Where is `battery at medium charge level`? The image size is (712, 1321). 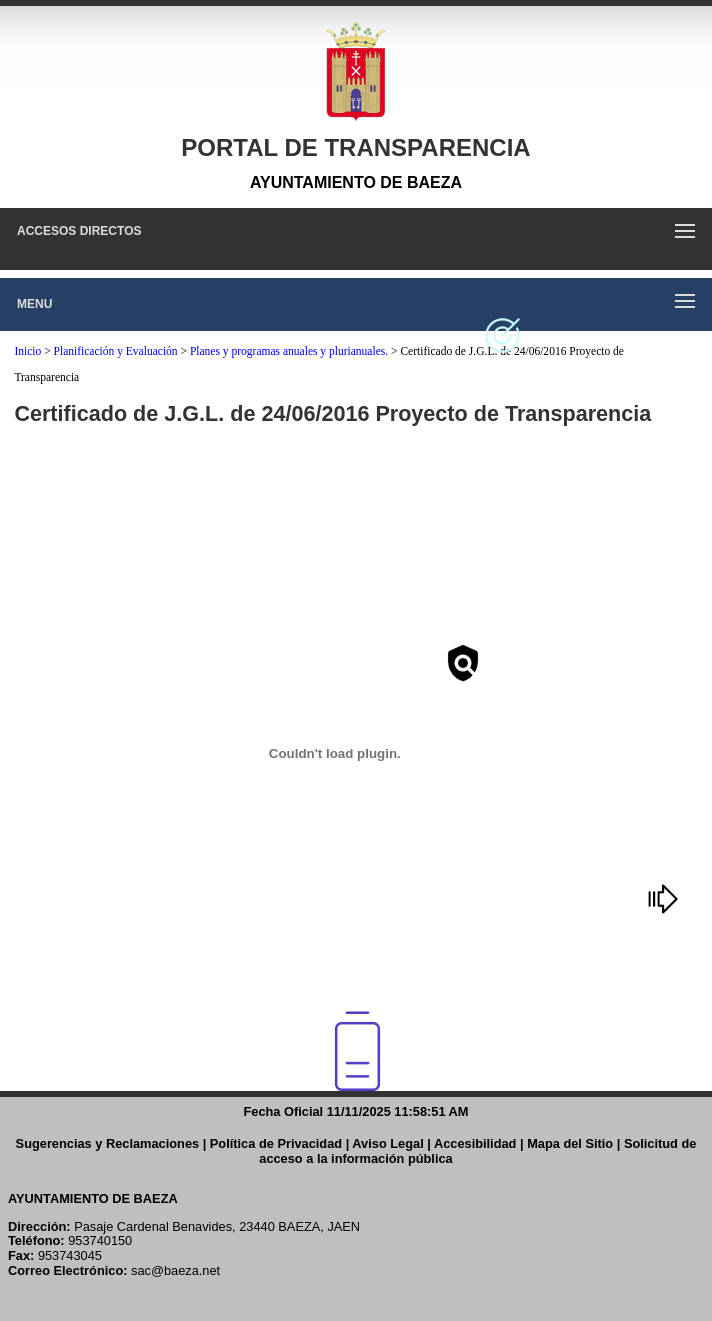 battery at medium charge level is located at coordinates (357, 1052).